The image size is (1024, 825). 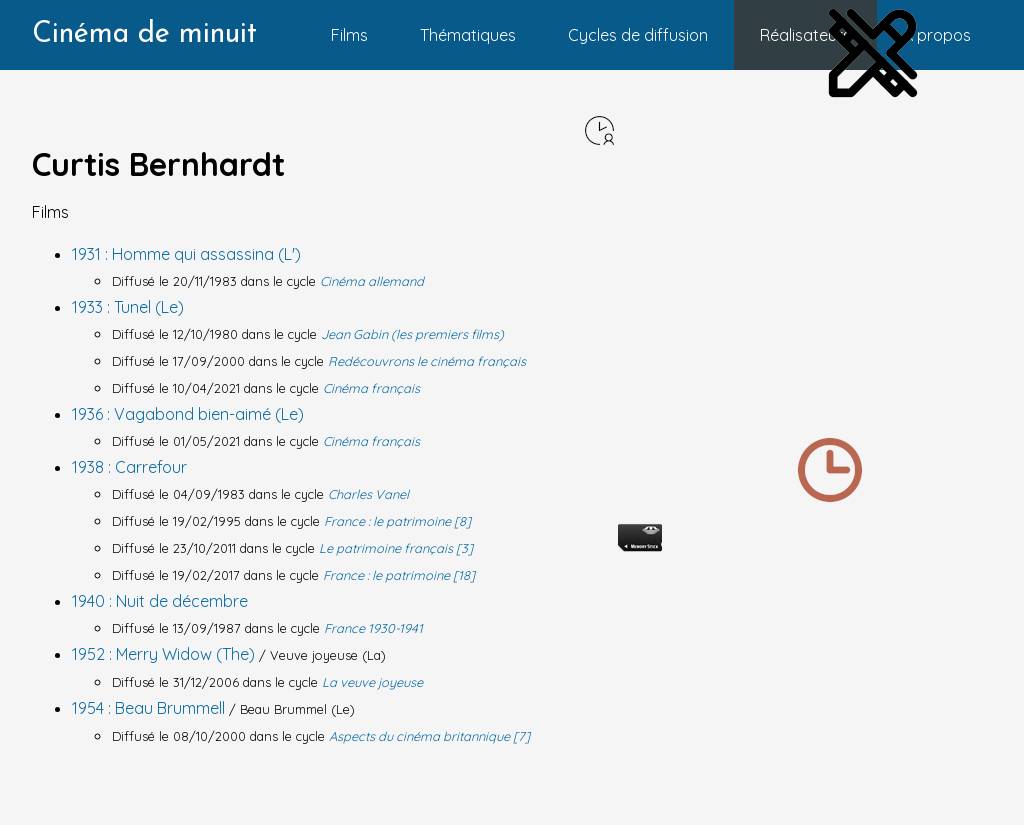 I want to click on view user's time or availability status, so click(x=599, y=130).